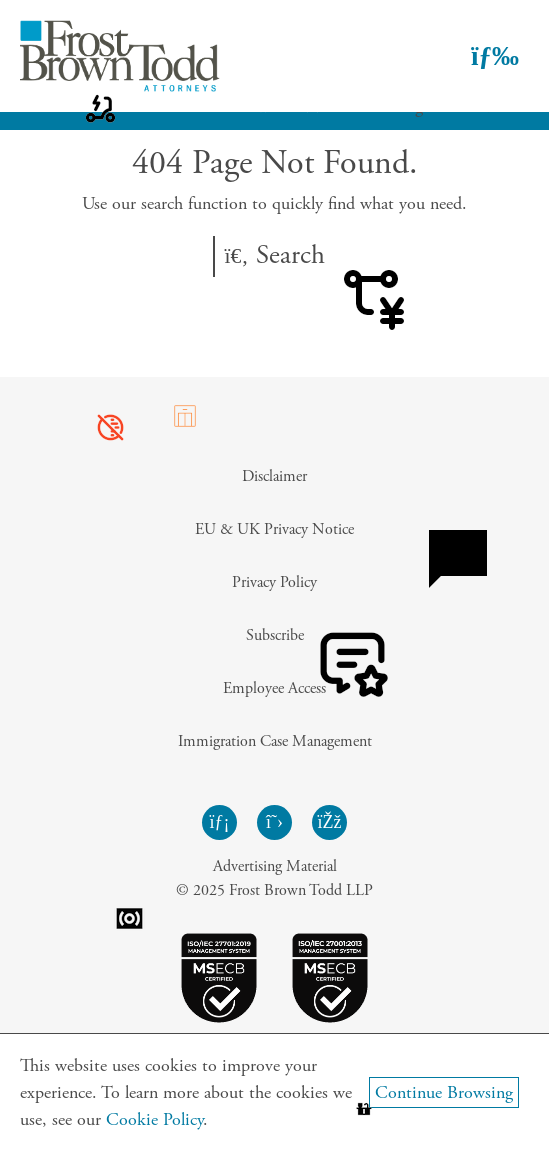 Image resolution: width=549 pixels, height=1151 pixels. I want to click on enable surround sound audio output, so click(129, 918).